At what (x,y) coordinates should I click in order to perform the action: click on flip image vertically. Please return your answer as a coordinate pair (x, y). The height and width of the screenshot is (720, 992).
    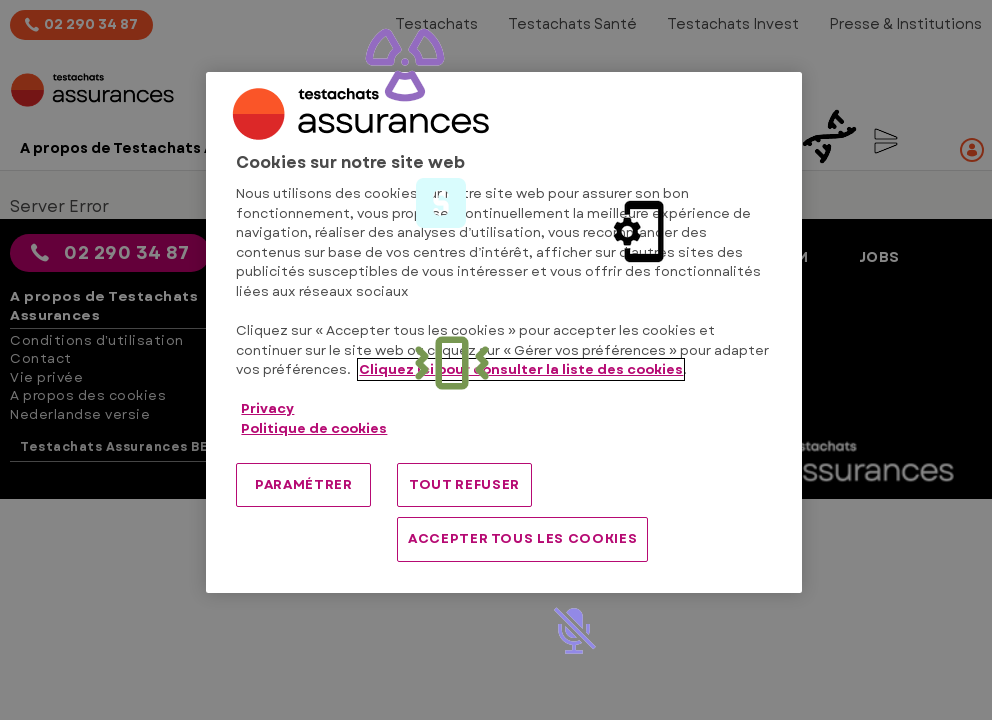
    Looking at the image, I should click on (885, 141).